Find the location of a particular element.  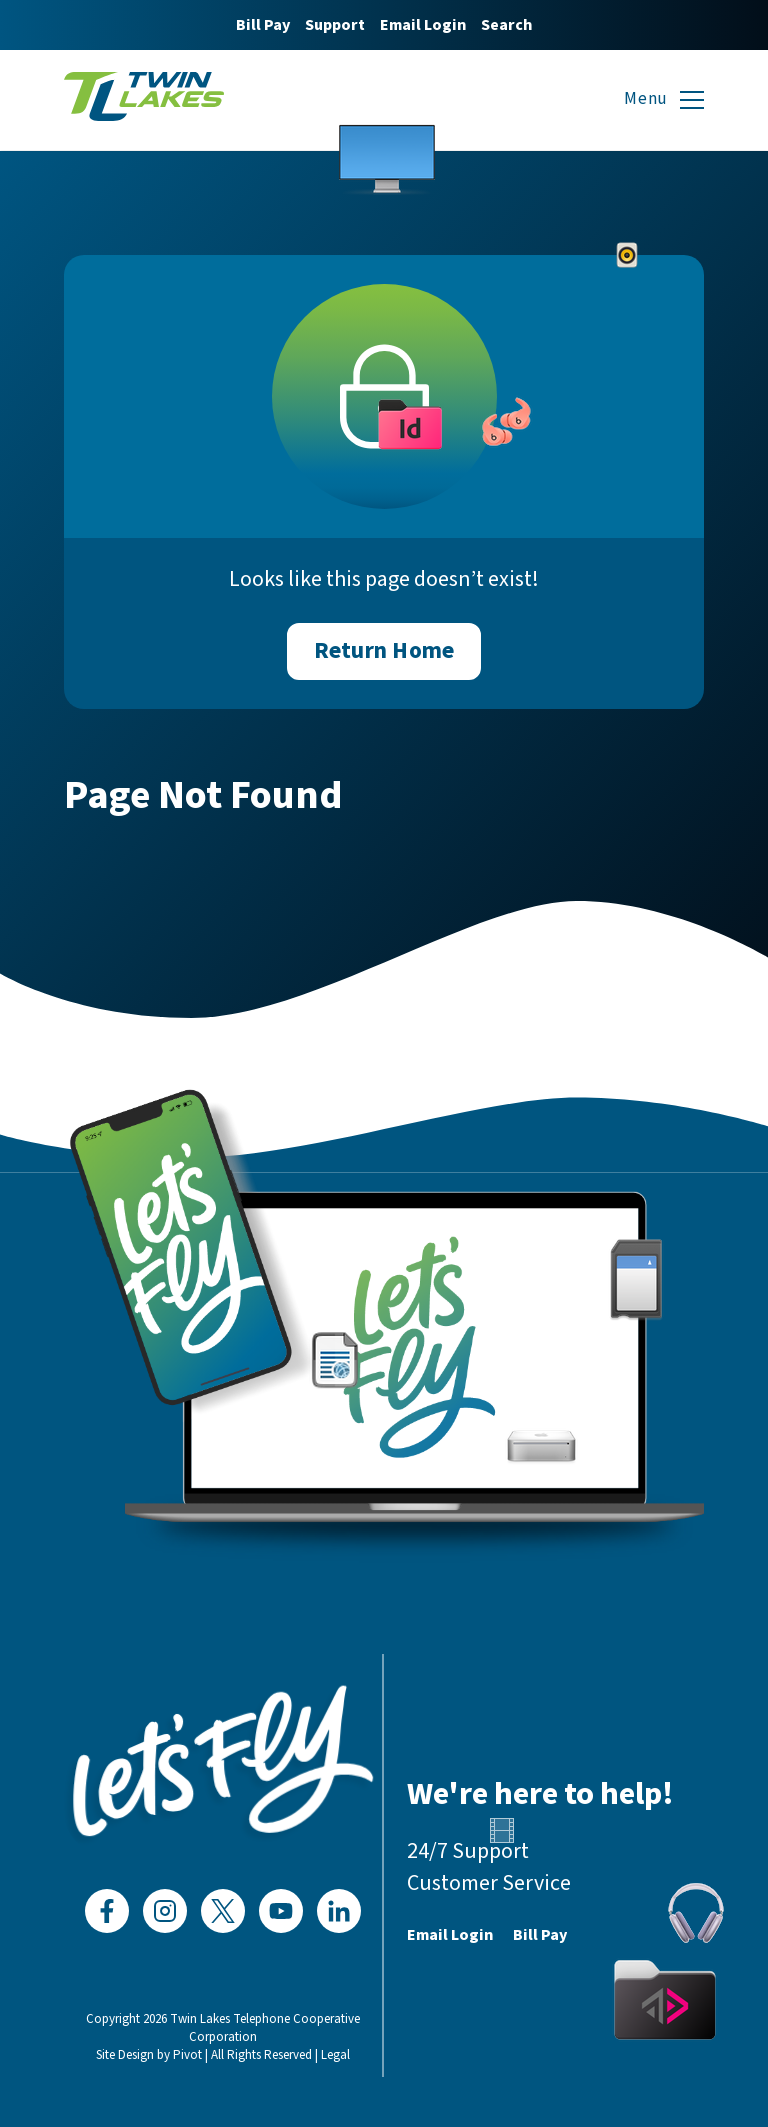

represents a mac mini device in system settings is located at coordinates (541, 1440).